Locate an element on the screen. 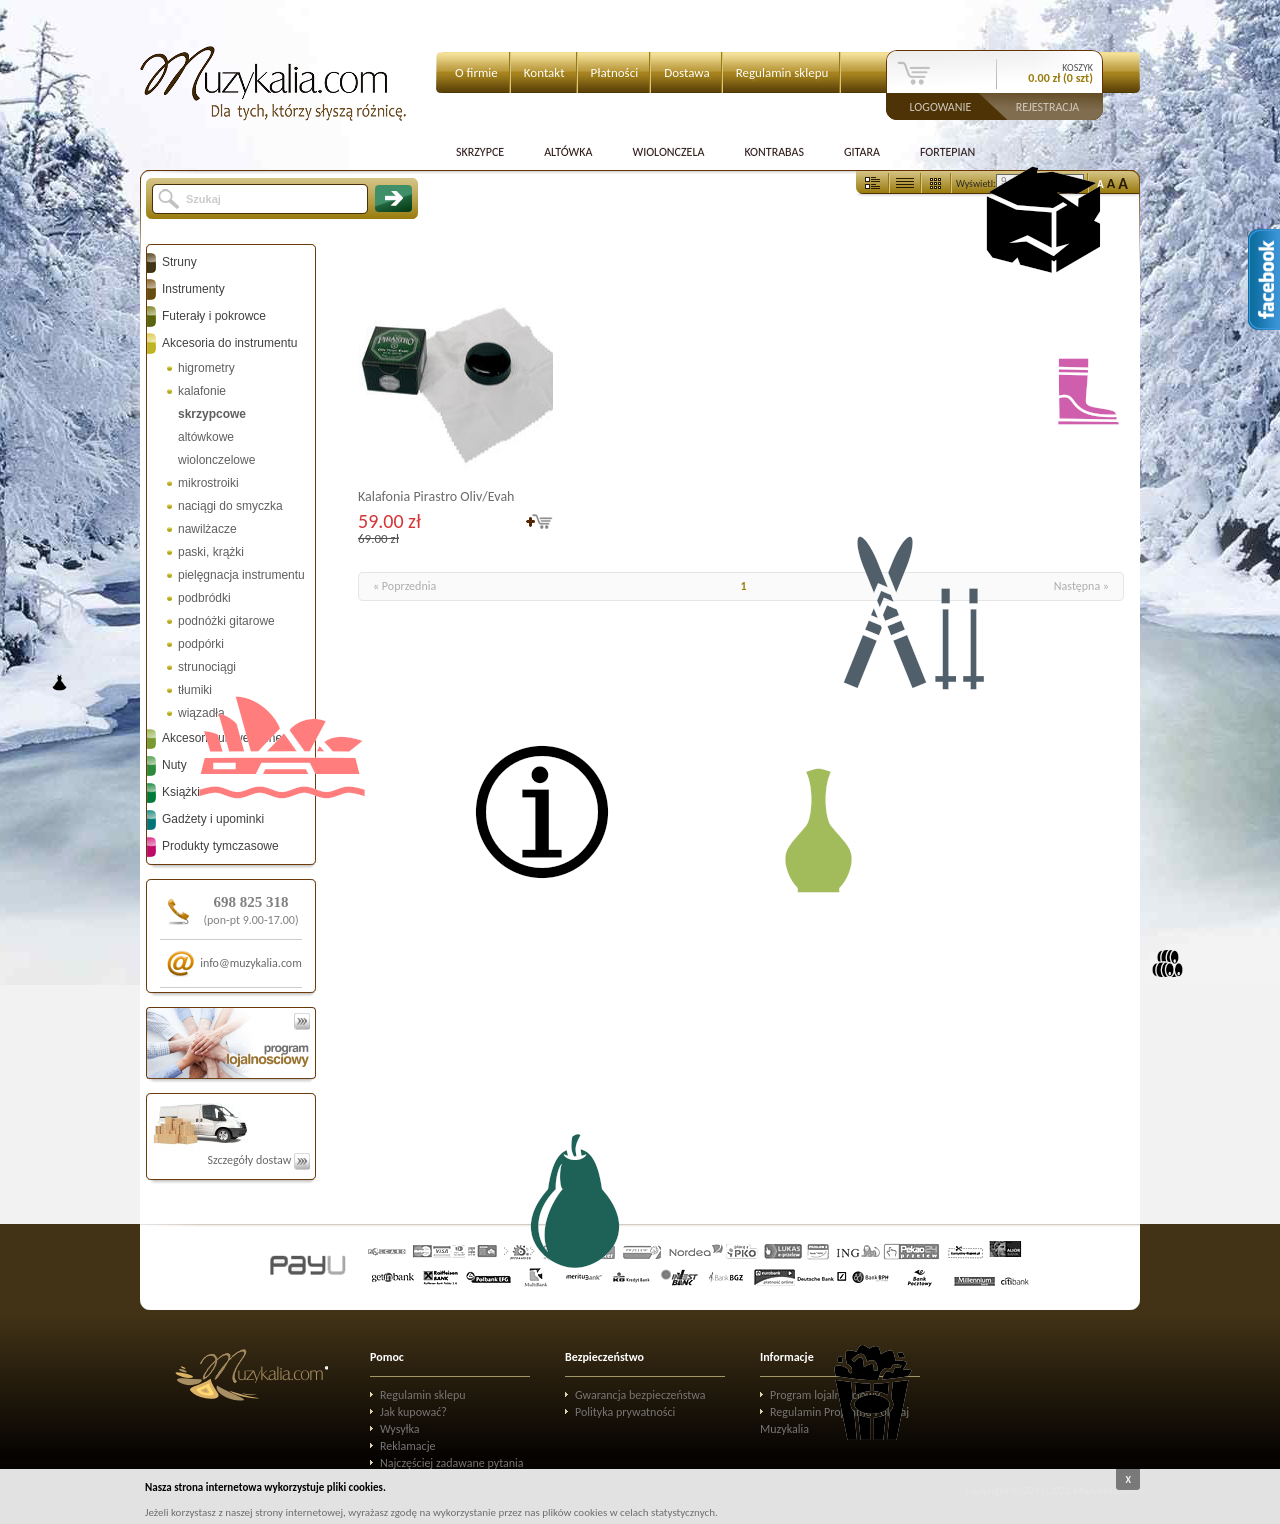 The height and width of the screenshot is (1524, 1280). select a dress or clothing item is located at coordinates (59, 682).